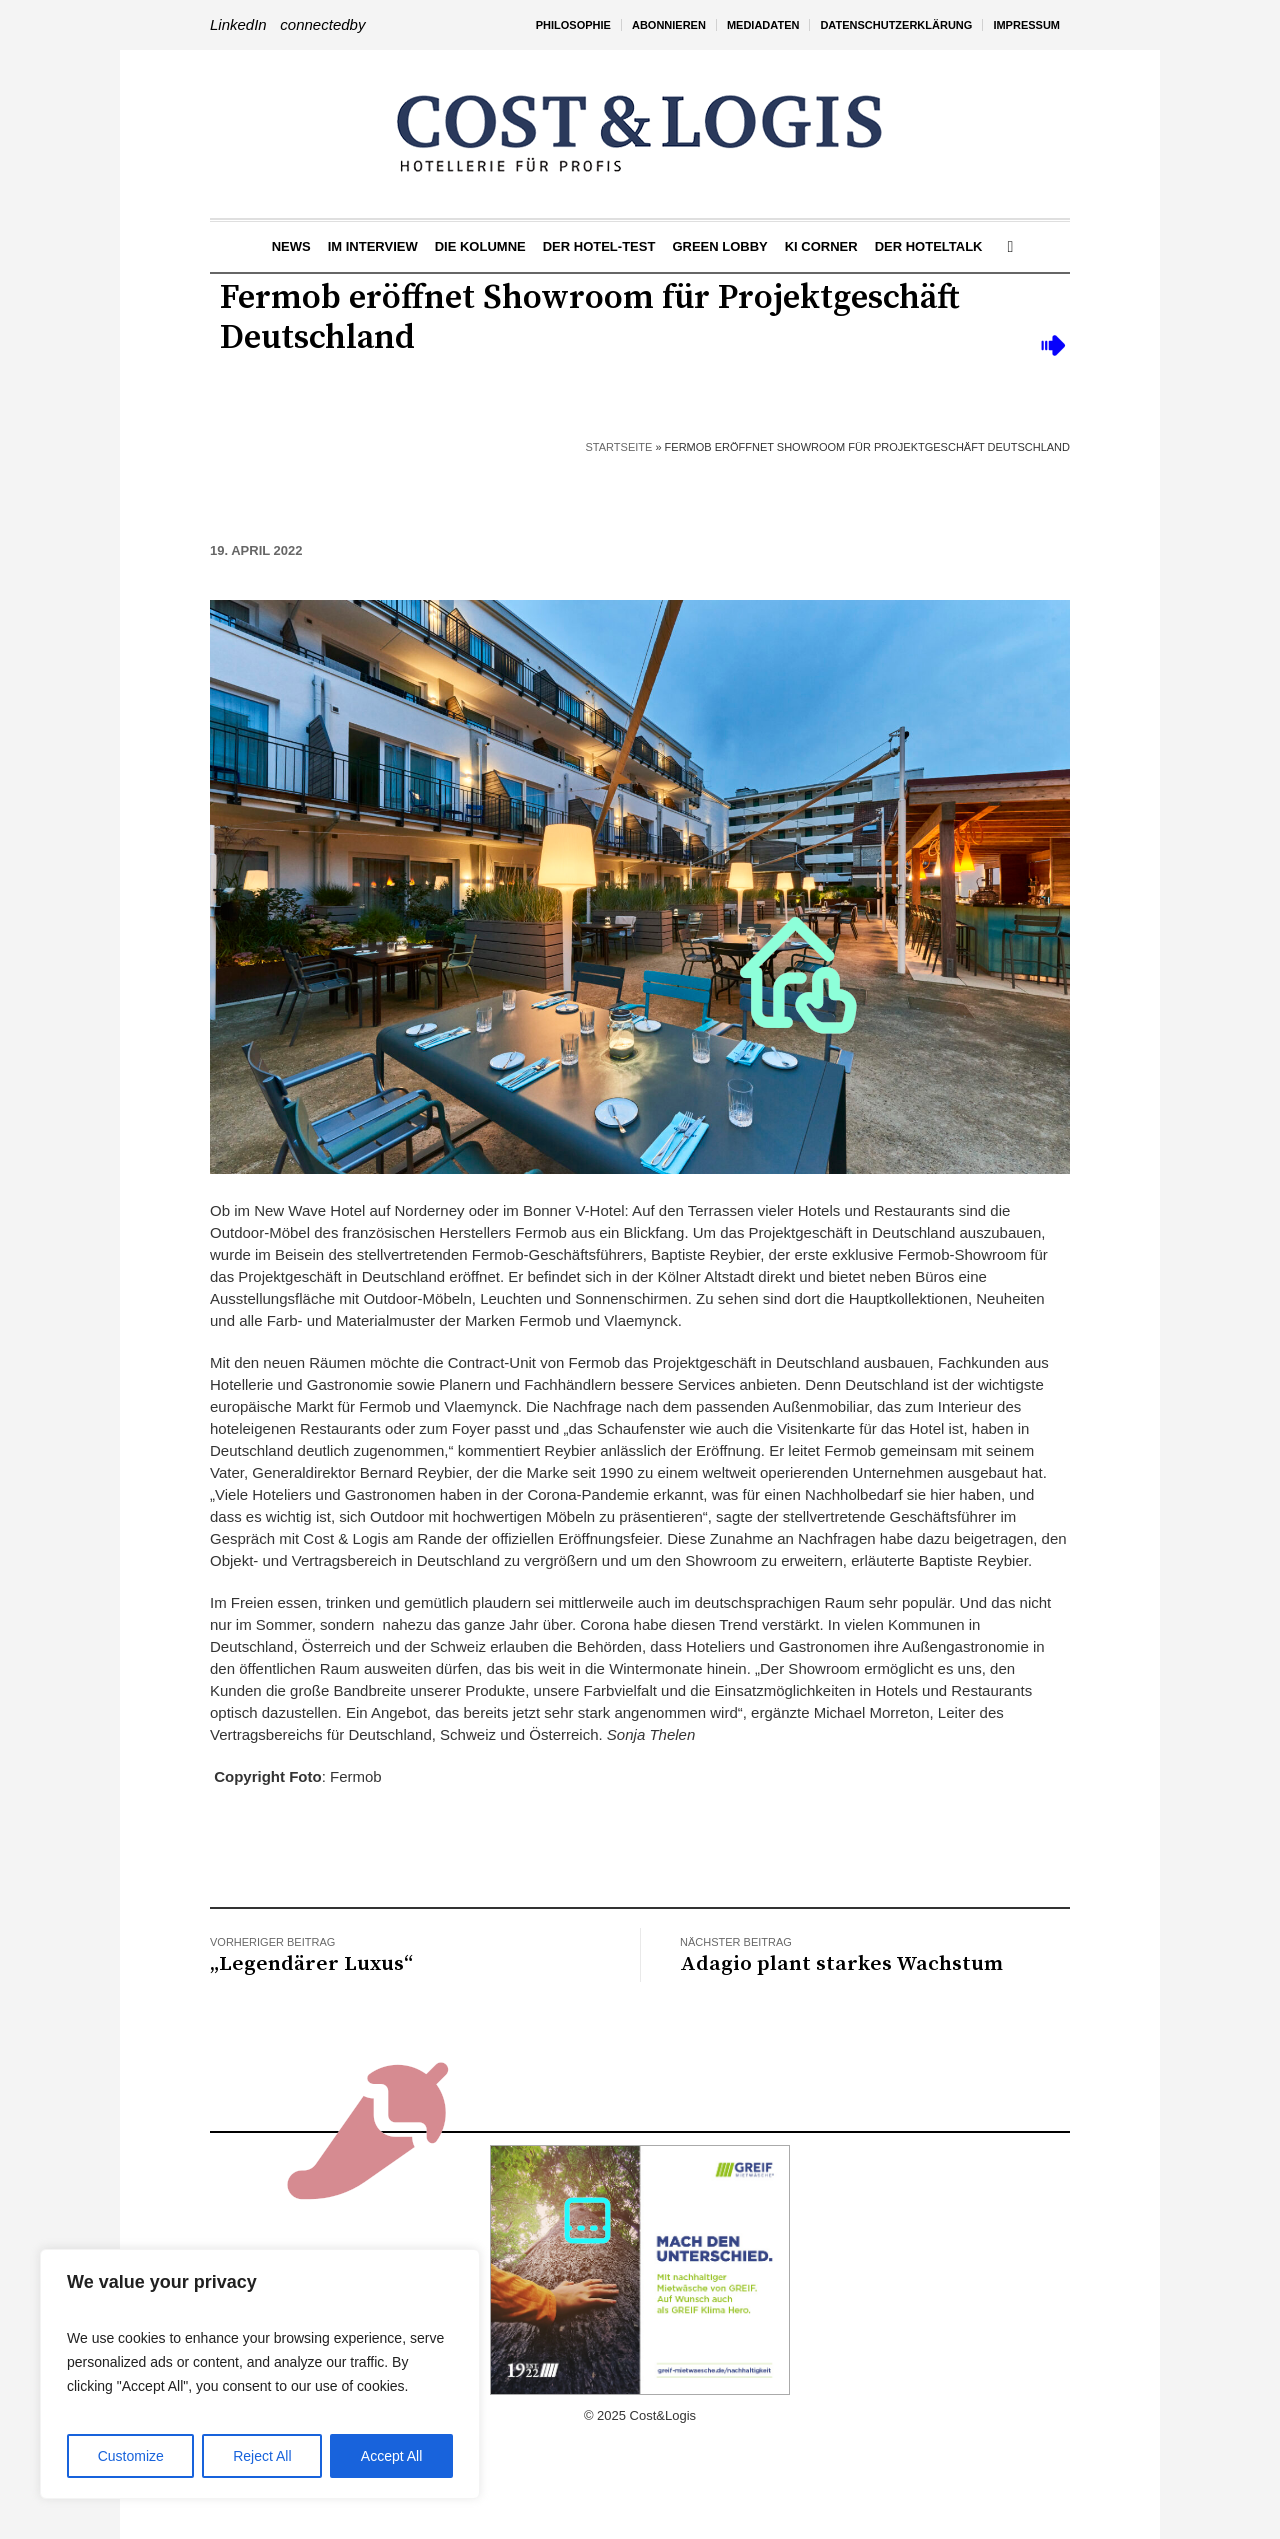 The image size is (1280, 2539). Describe the element at coordinates (369, 2132) in the screenshot. I see `indicates spicy or hot food items` at that location.